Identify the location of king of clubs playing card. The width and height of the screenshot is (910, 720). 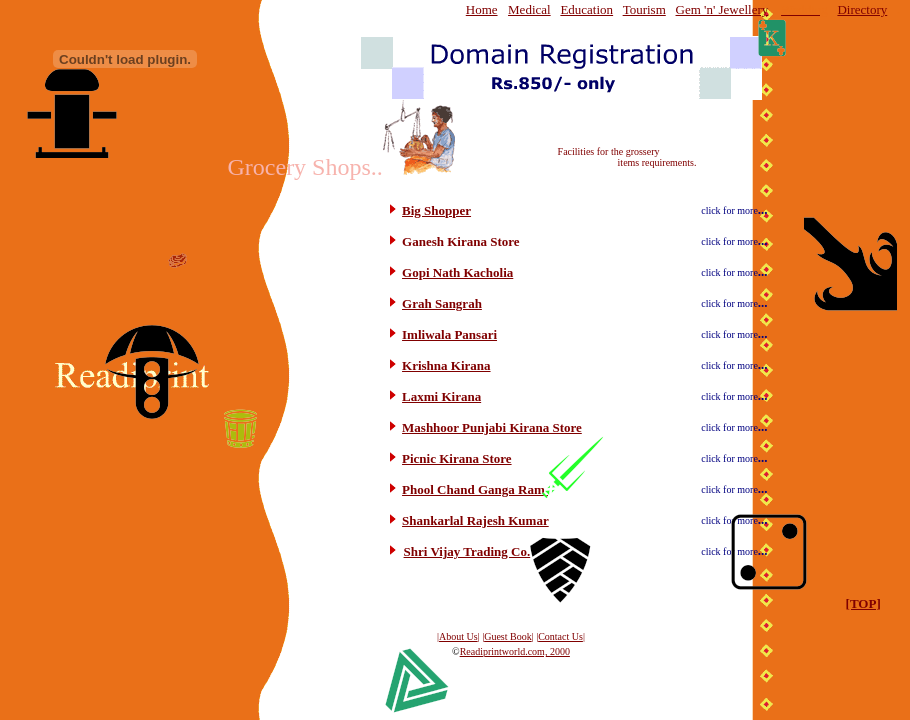
(772, 38).